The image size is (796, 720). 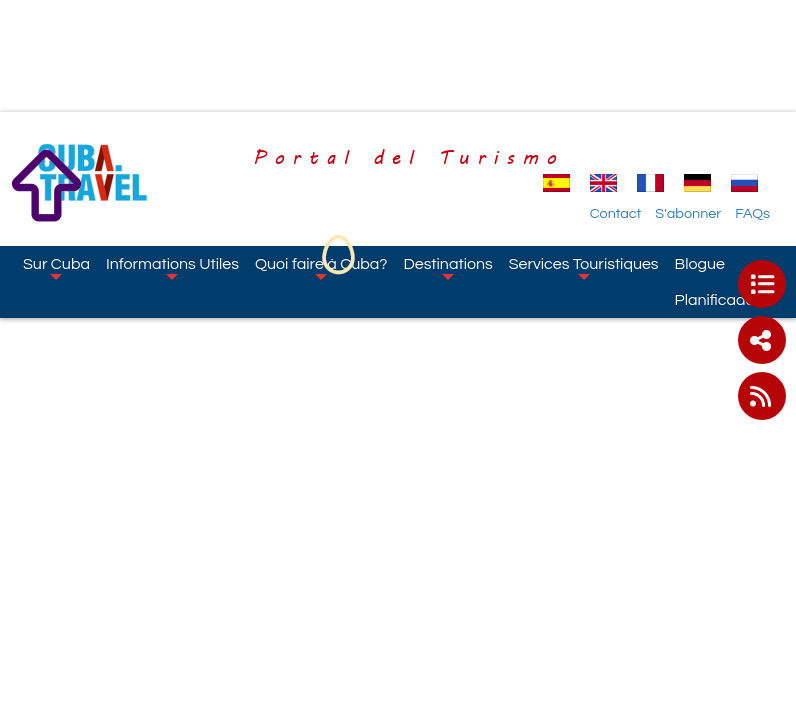 I want to click on indicates breakfast or food-related content, so click(x=338, y=254).